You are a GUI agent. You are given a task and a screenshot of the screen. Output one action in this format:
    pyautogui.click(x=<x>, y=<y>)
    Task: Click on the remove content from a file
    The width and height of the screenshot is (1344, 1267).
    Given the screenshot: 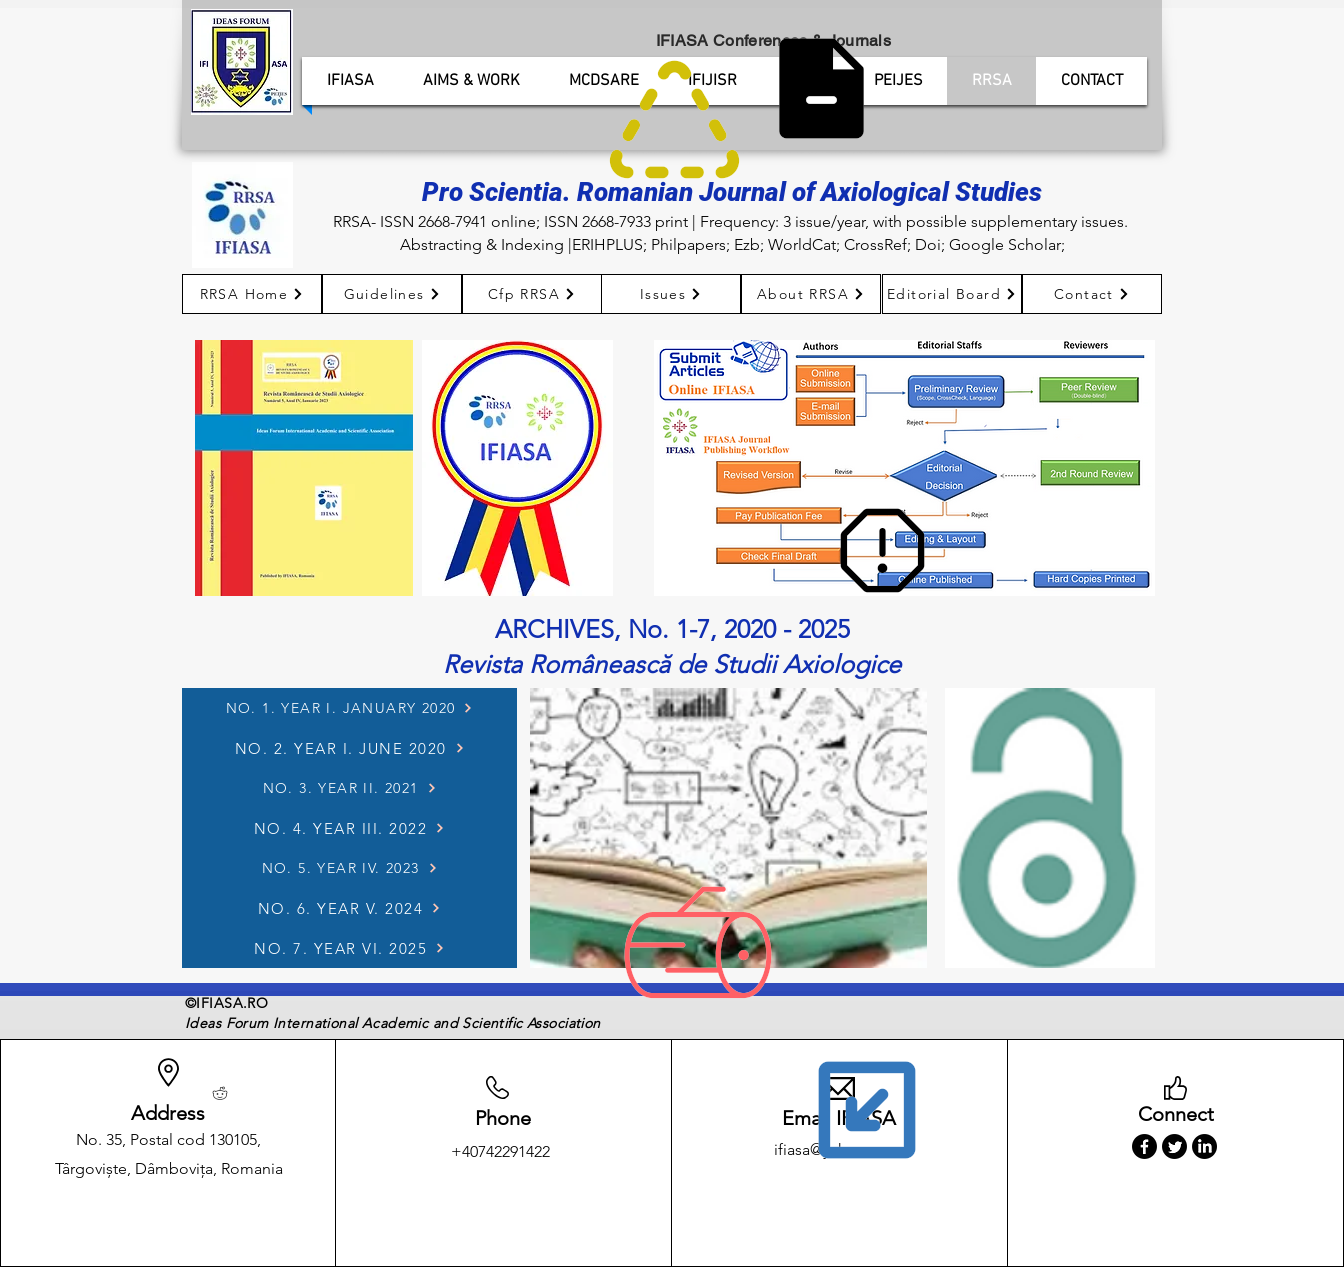 What is the action you would take?
    pyautogui.click(x=821, y=88)
    